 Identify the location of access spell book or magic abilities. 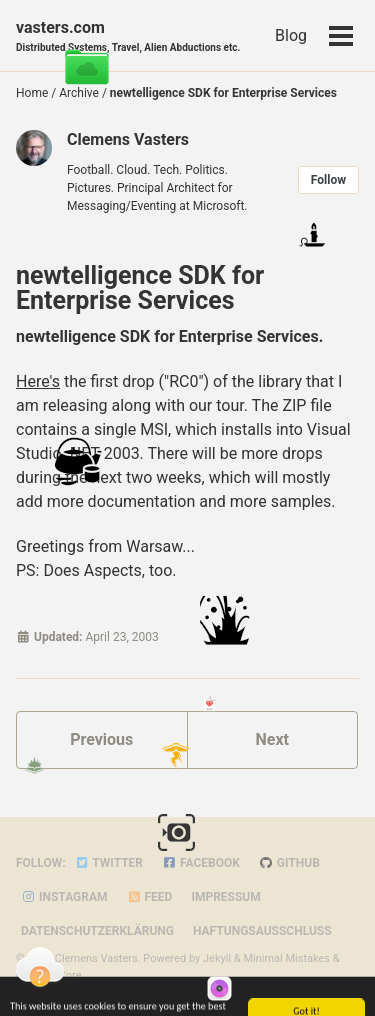
(176, 756).